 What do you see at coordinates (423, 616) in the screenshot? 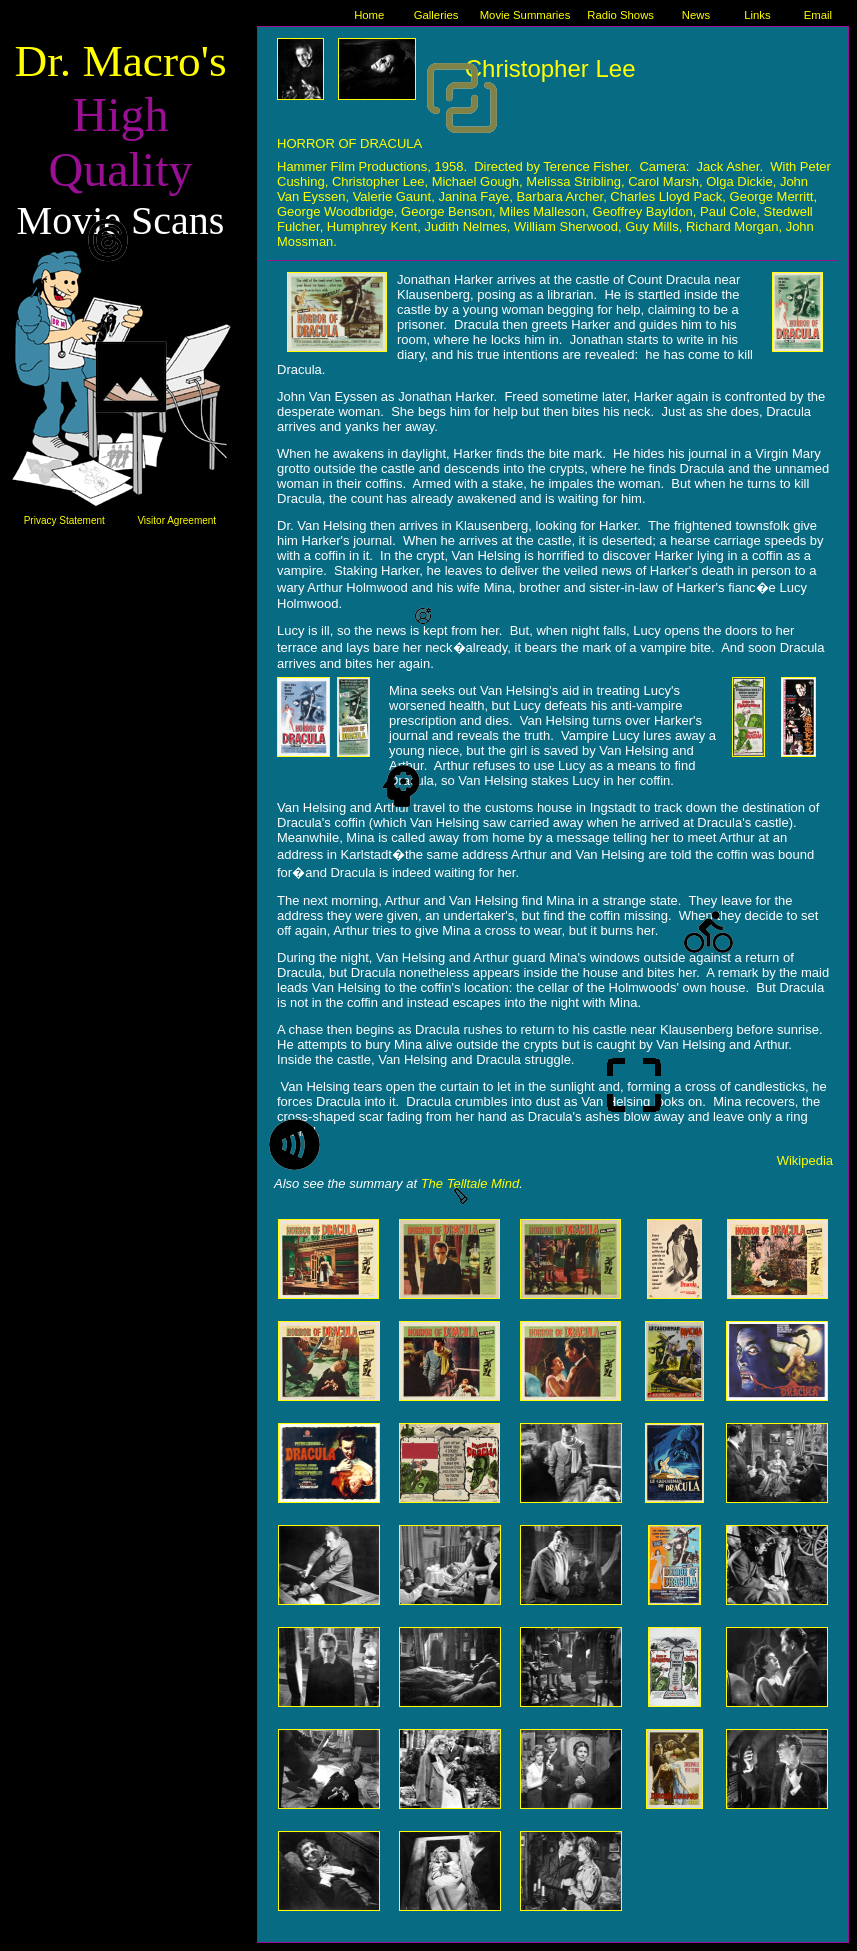
I see `access user profile settings` at bounding box center [423, 616].